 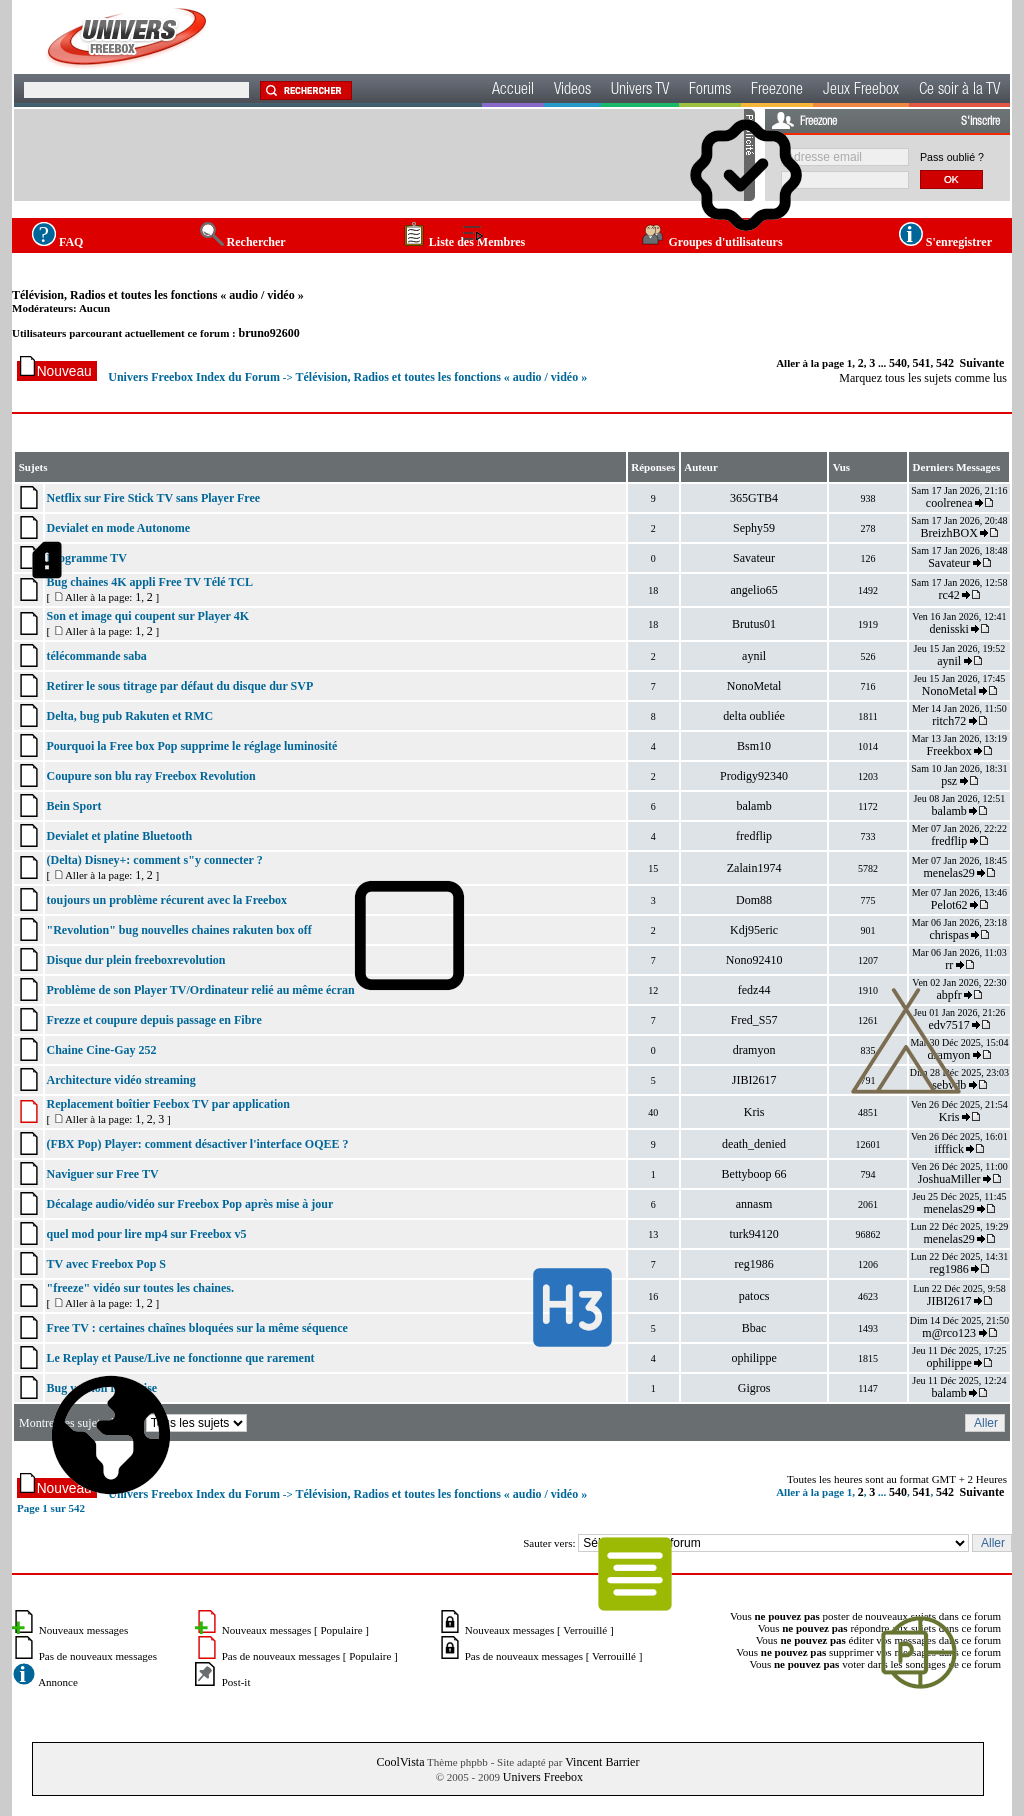 I want to click on verified or authenticated status indicator, so click(x=746, y=175).